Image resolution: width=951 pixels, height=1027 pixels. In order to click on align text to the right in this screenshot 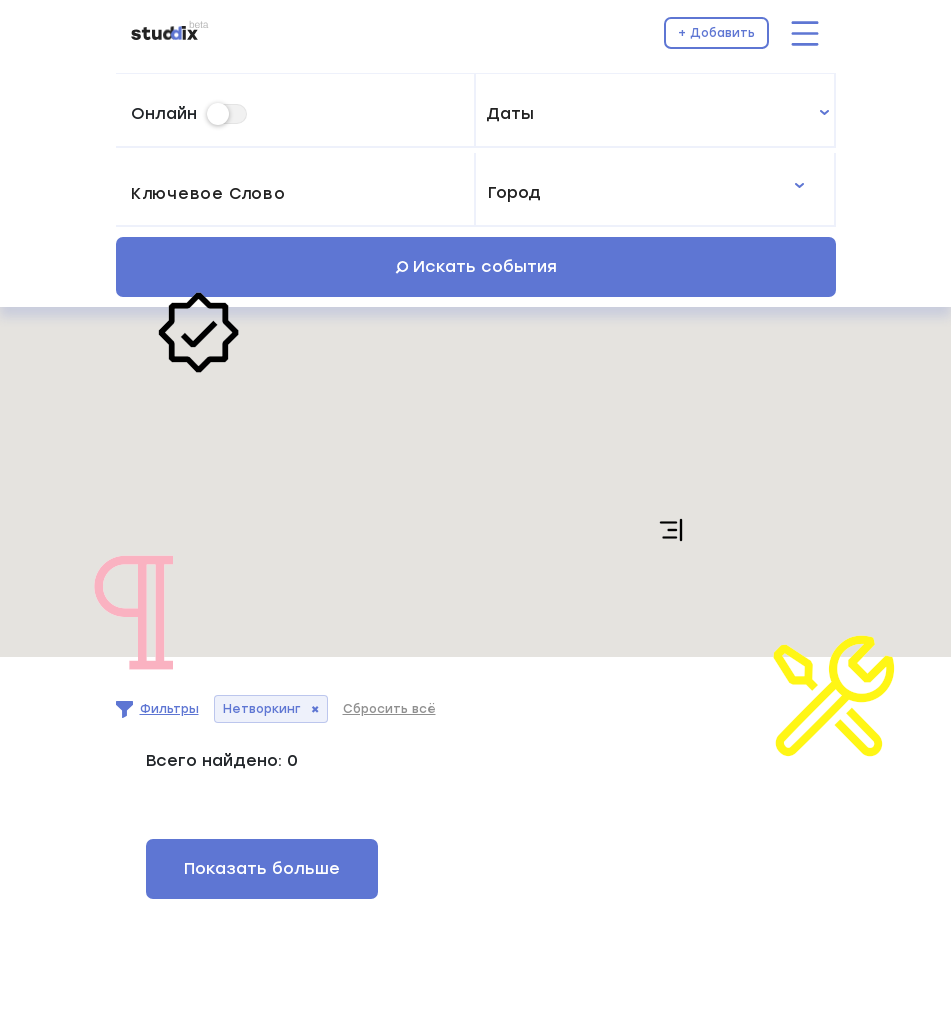, I will do `click(671, 530)`.